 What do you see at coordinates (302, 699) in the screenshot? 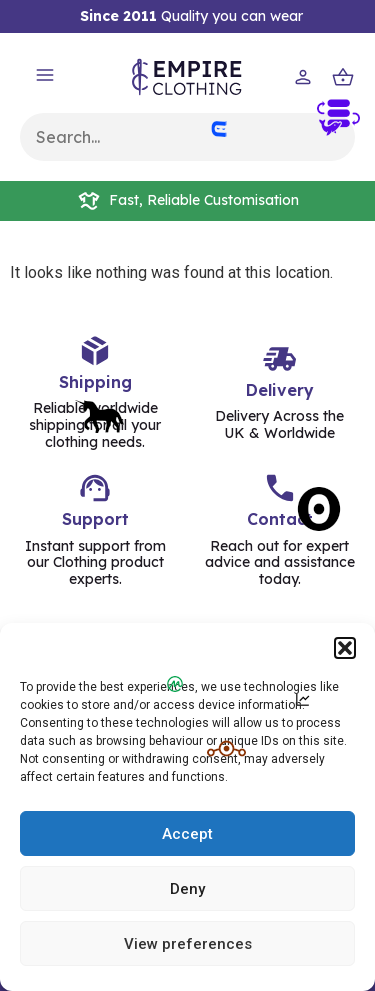
I see `view analytics or performance data` at bounding box center [302, 699].